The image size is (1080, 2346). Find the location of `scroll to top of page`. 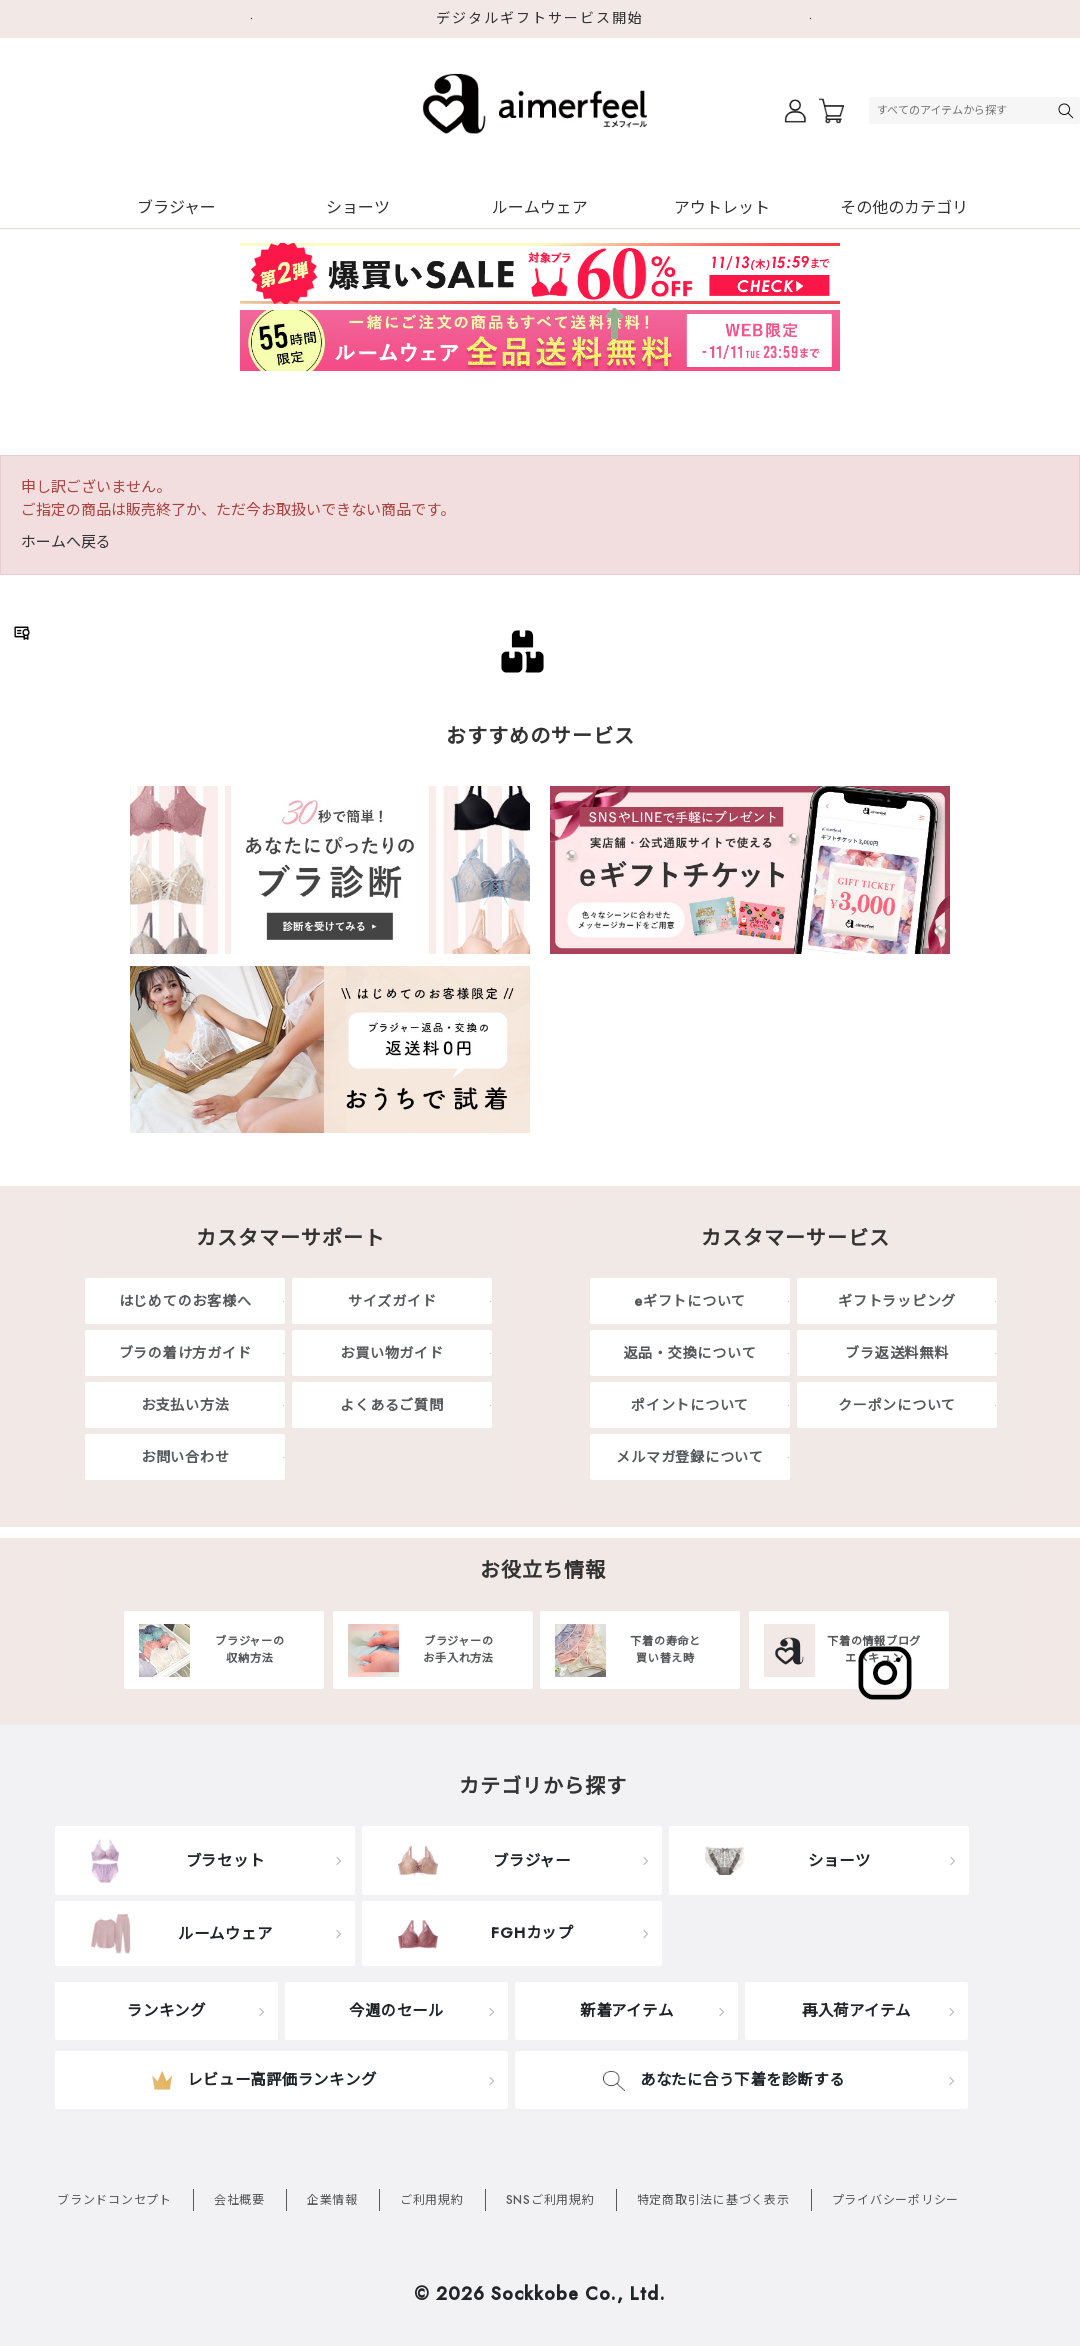

scroll to top of page is located at coordinates (614, 323).